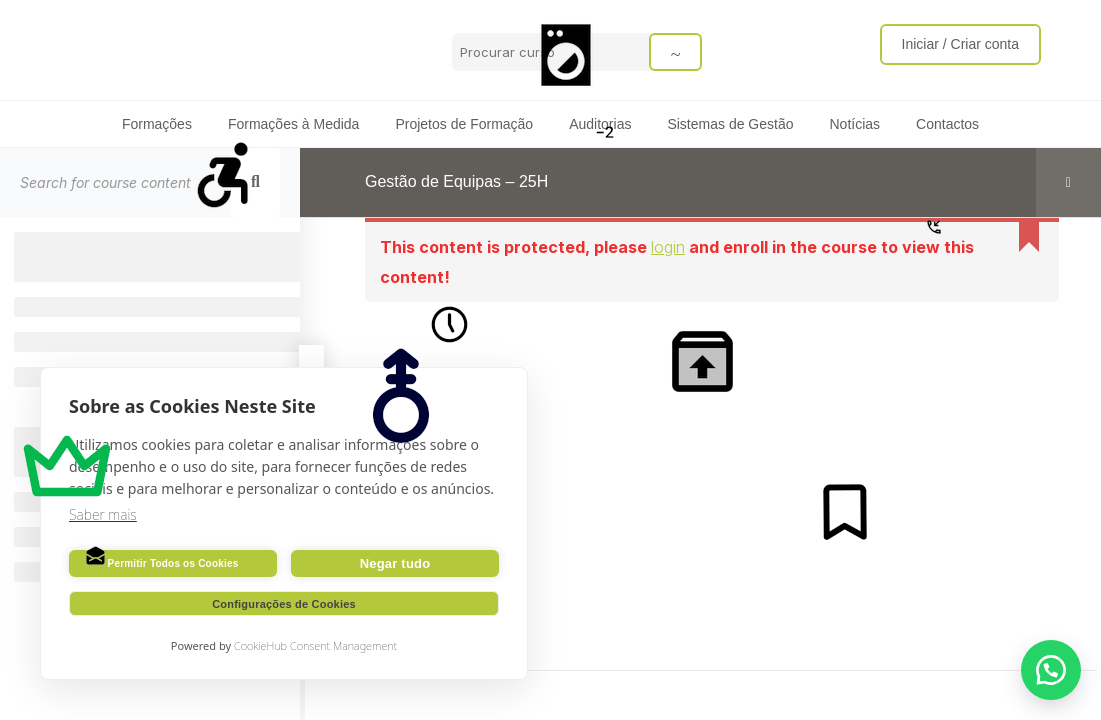  Describe the element at coordinates (605, 132) in the screenshot. I see `decrease exposure by 2 stops in photo editing` at that location.